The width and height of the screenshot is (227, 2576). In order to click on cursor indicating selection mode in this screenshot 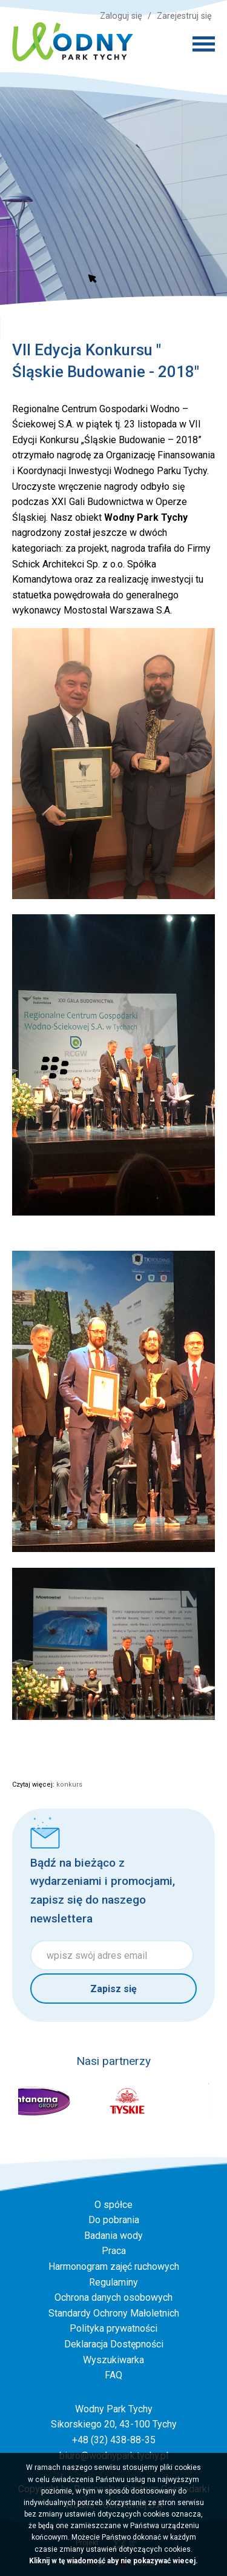, I will do `click(92, 278)`.